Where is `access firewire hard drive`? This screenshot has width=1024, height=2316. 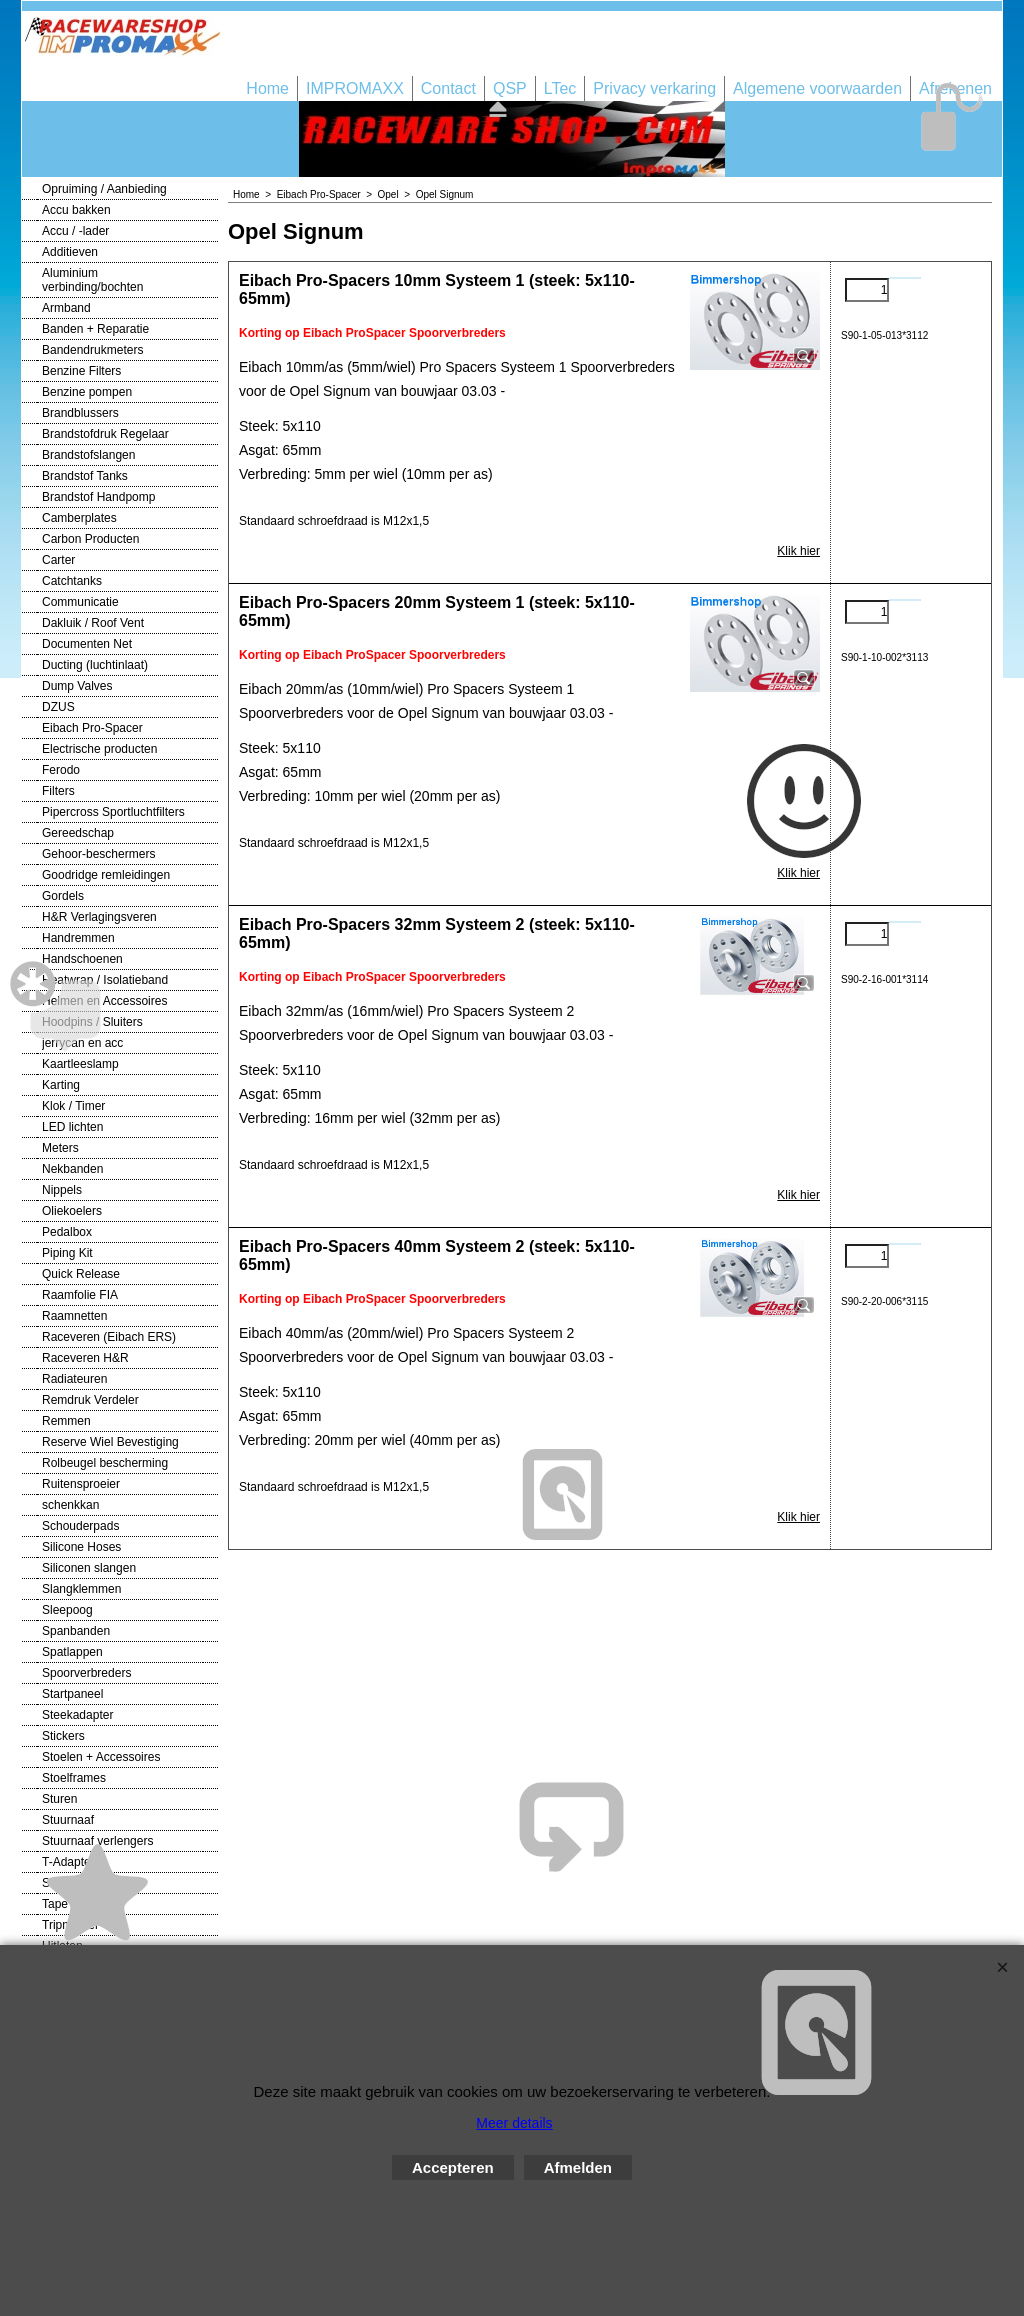 access firewire hard drive is located at coordinates (562, 1494).